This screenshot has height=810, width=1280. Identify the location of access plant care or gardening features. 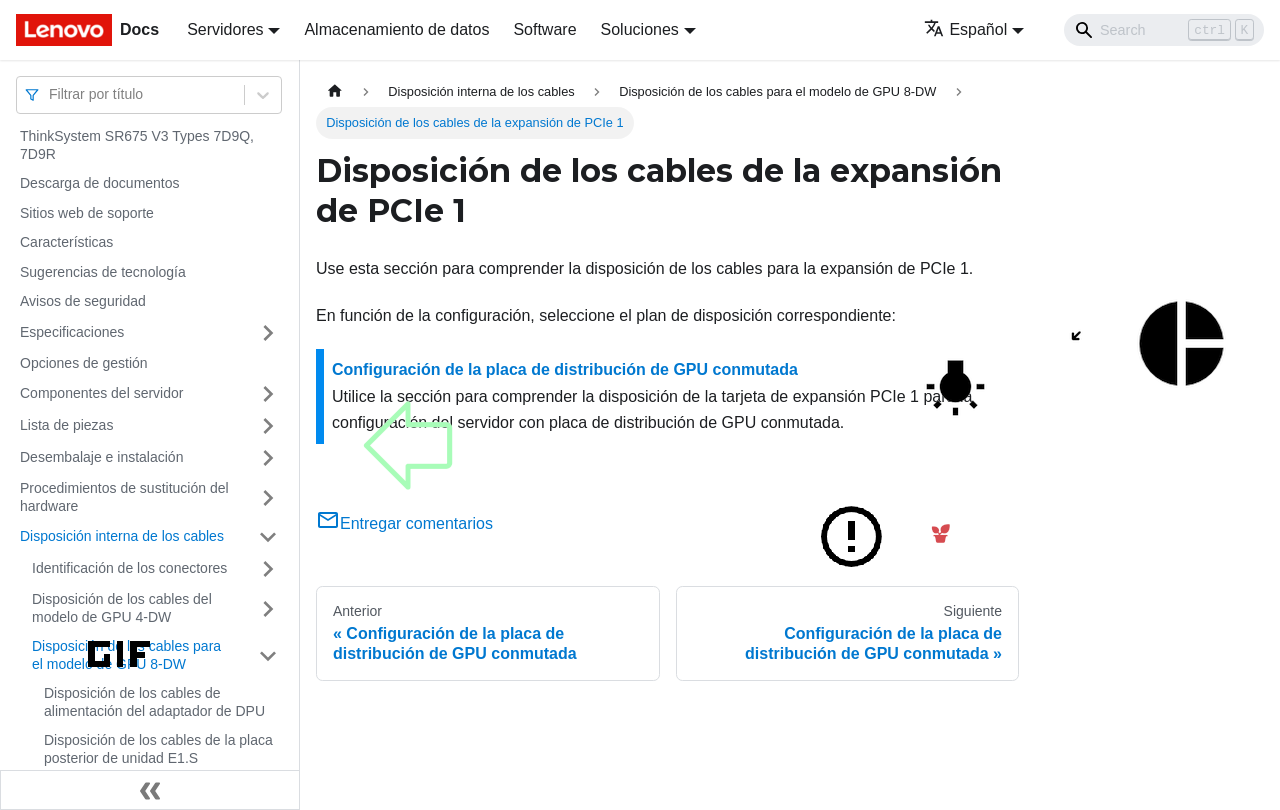
(940, 533).